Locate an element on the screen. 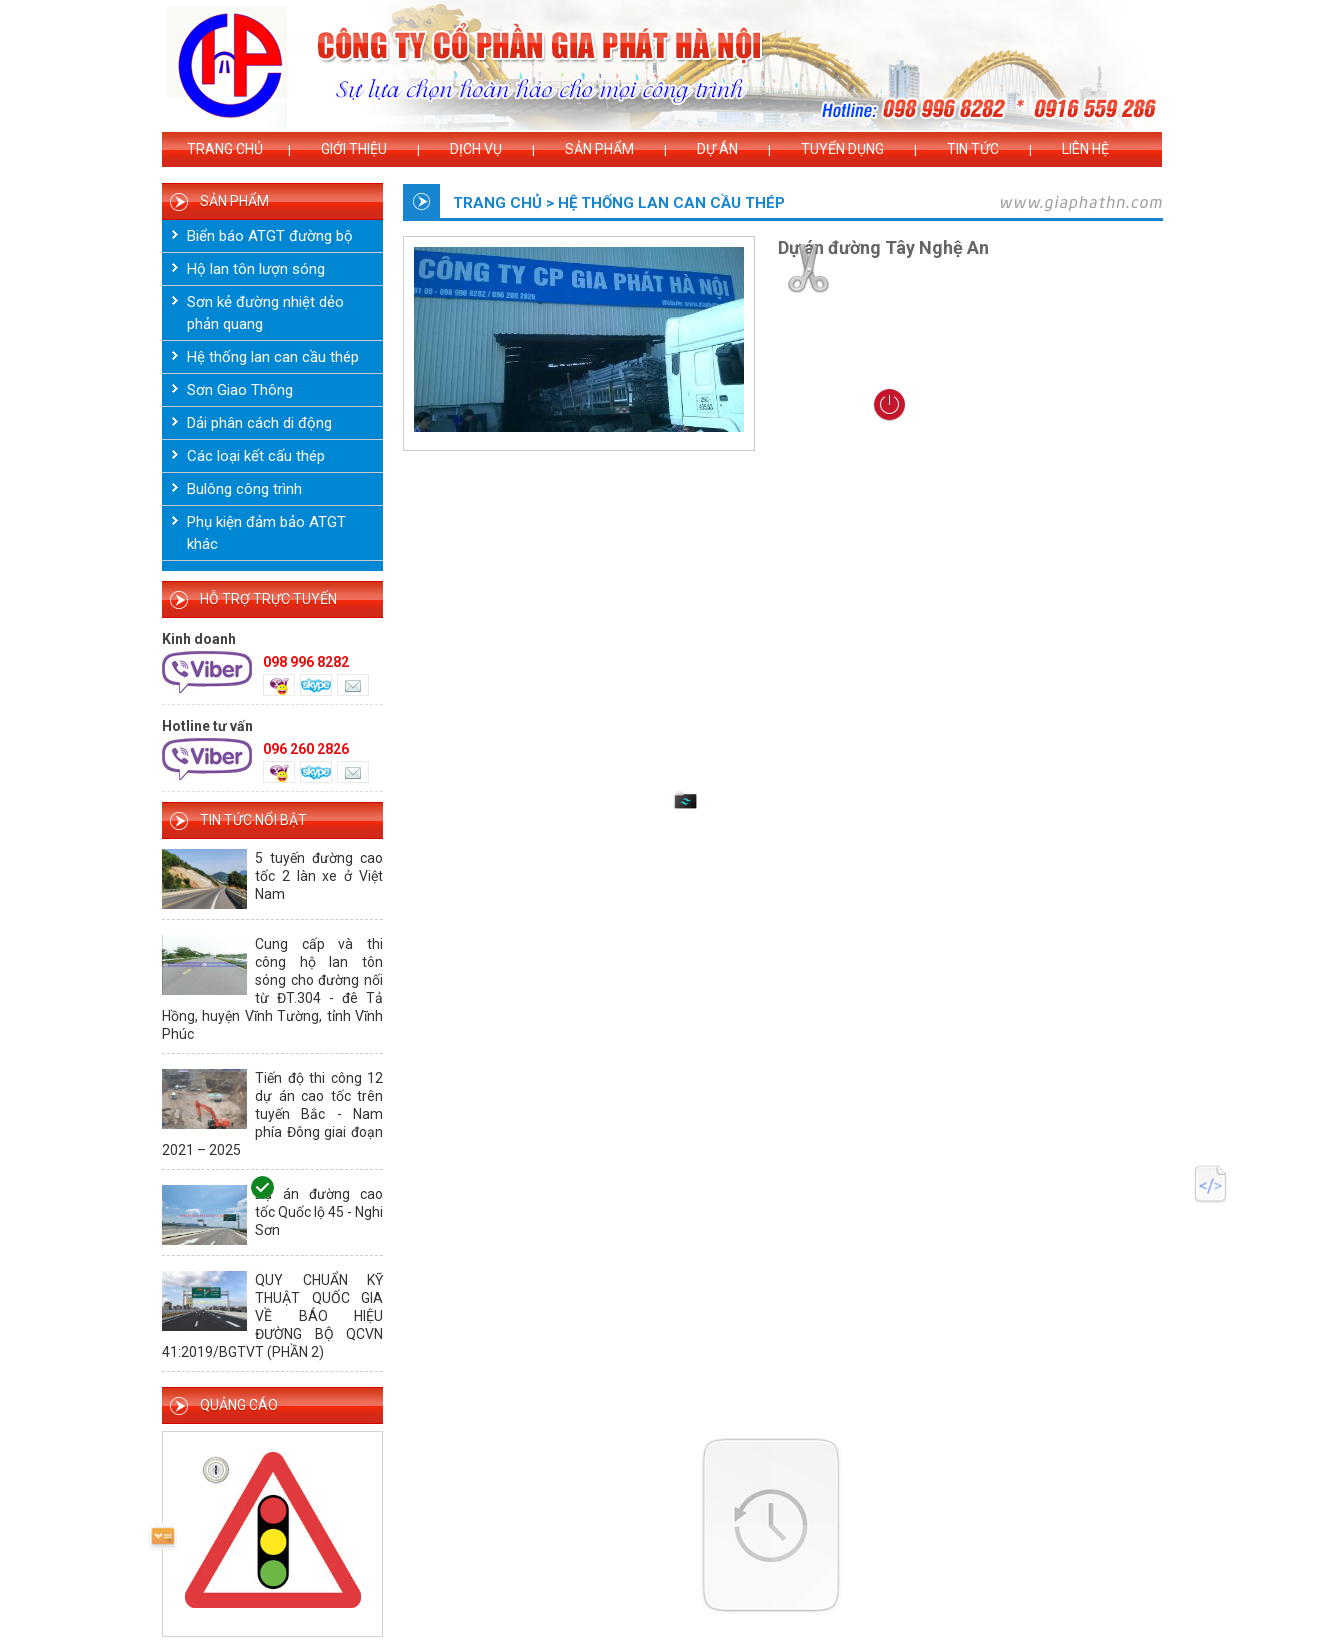 The image size is (1324, 1647). a deleted or trashed file is located at coordinates (771, 1525).